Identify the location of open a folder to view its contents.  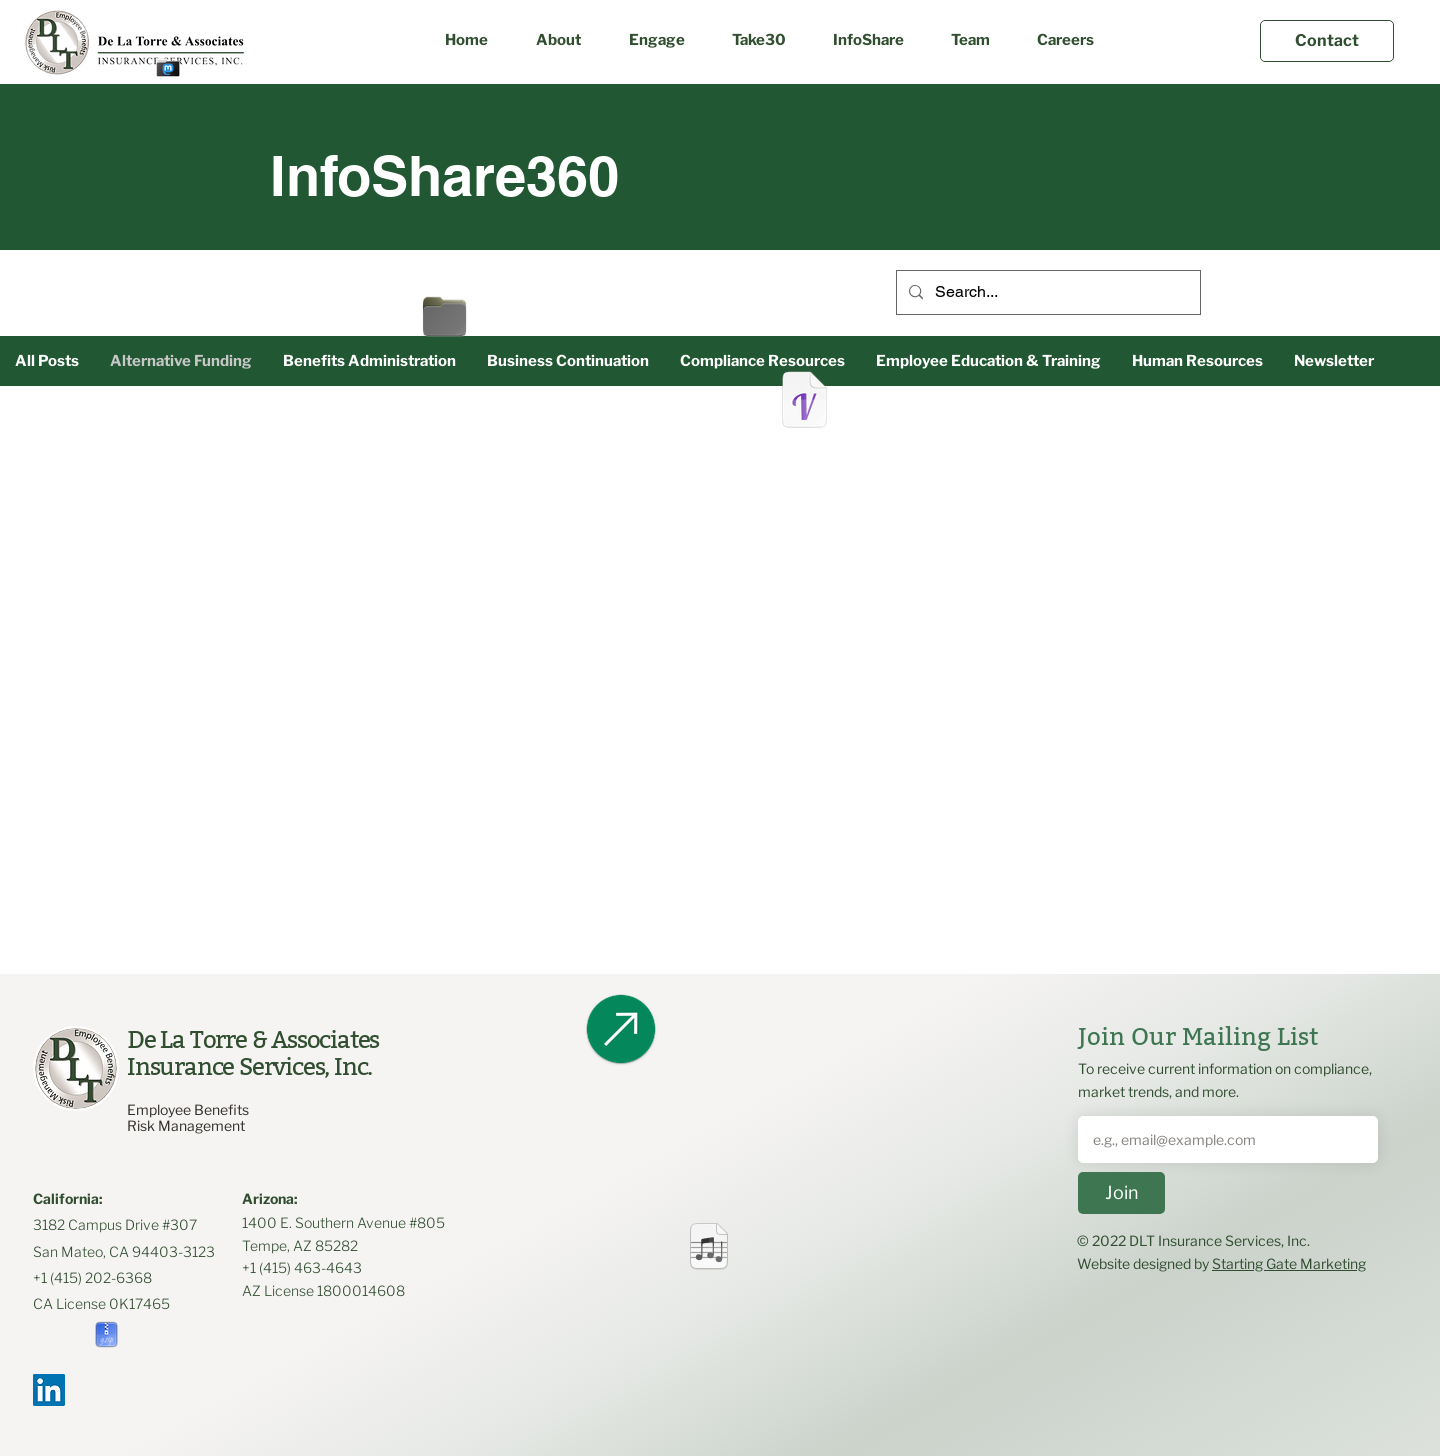
(444, 316).